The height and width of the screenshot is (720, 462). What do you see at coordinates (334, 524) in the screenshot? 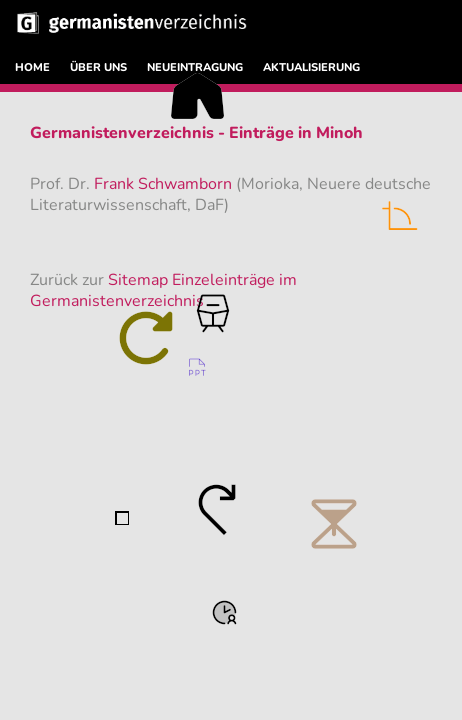
I see `indicates a process is in progress or loading` at bounding box center [334, 524].